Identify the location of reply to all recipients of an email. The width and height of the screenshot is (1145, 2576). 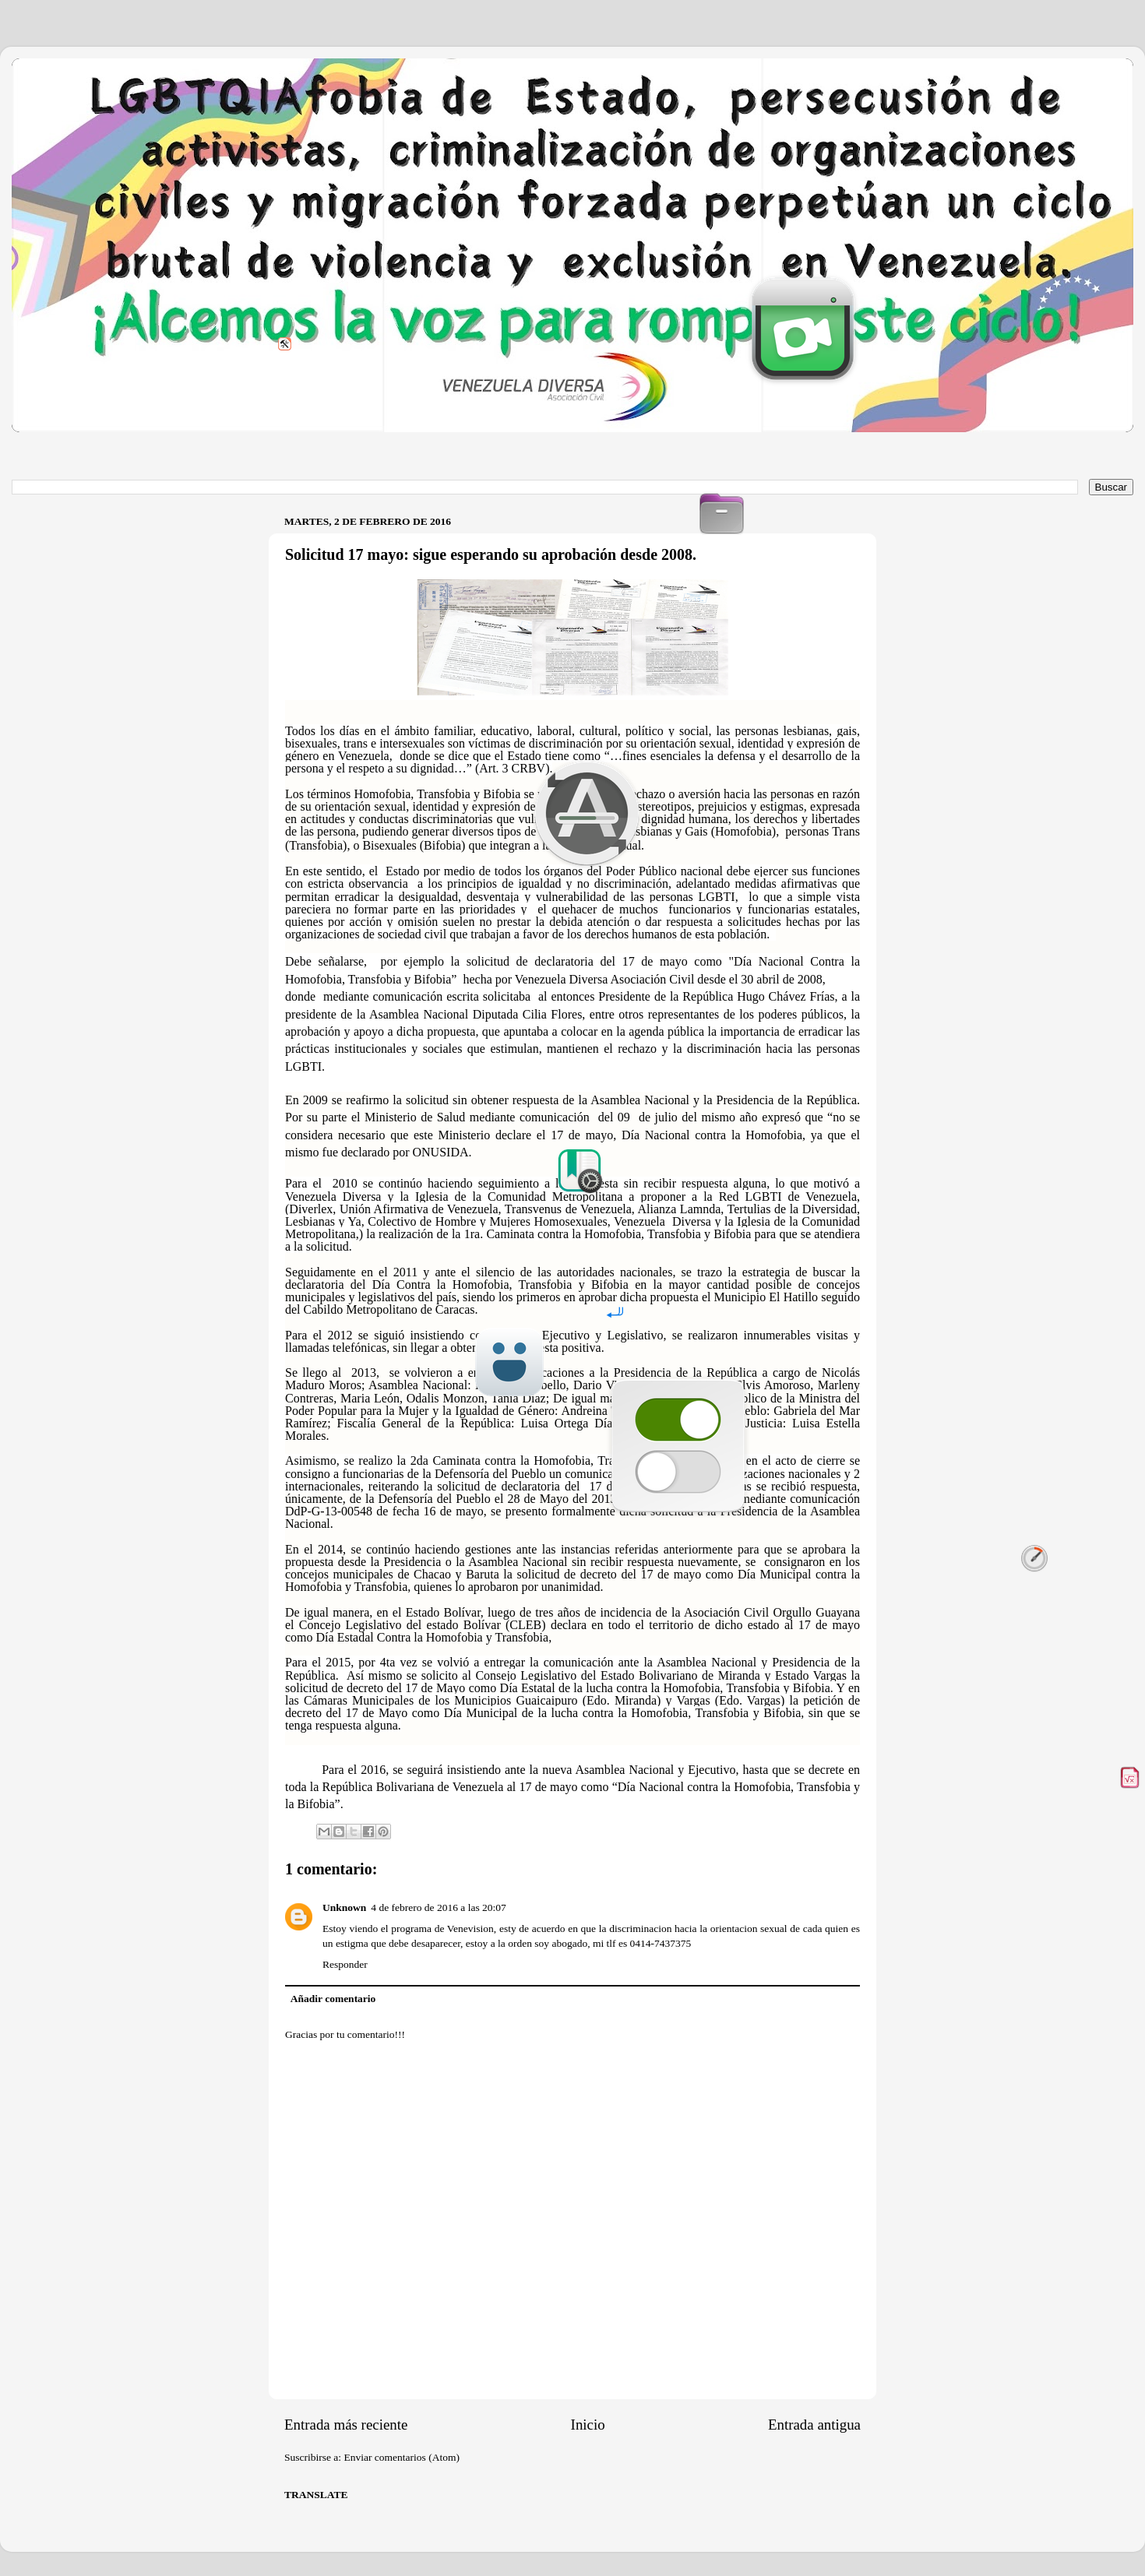
(615, 1311).